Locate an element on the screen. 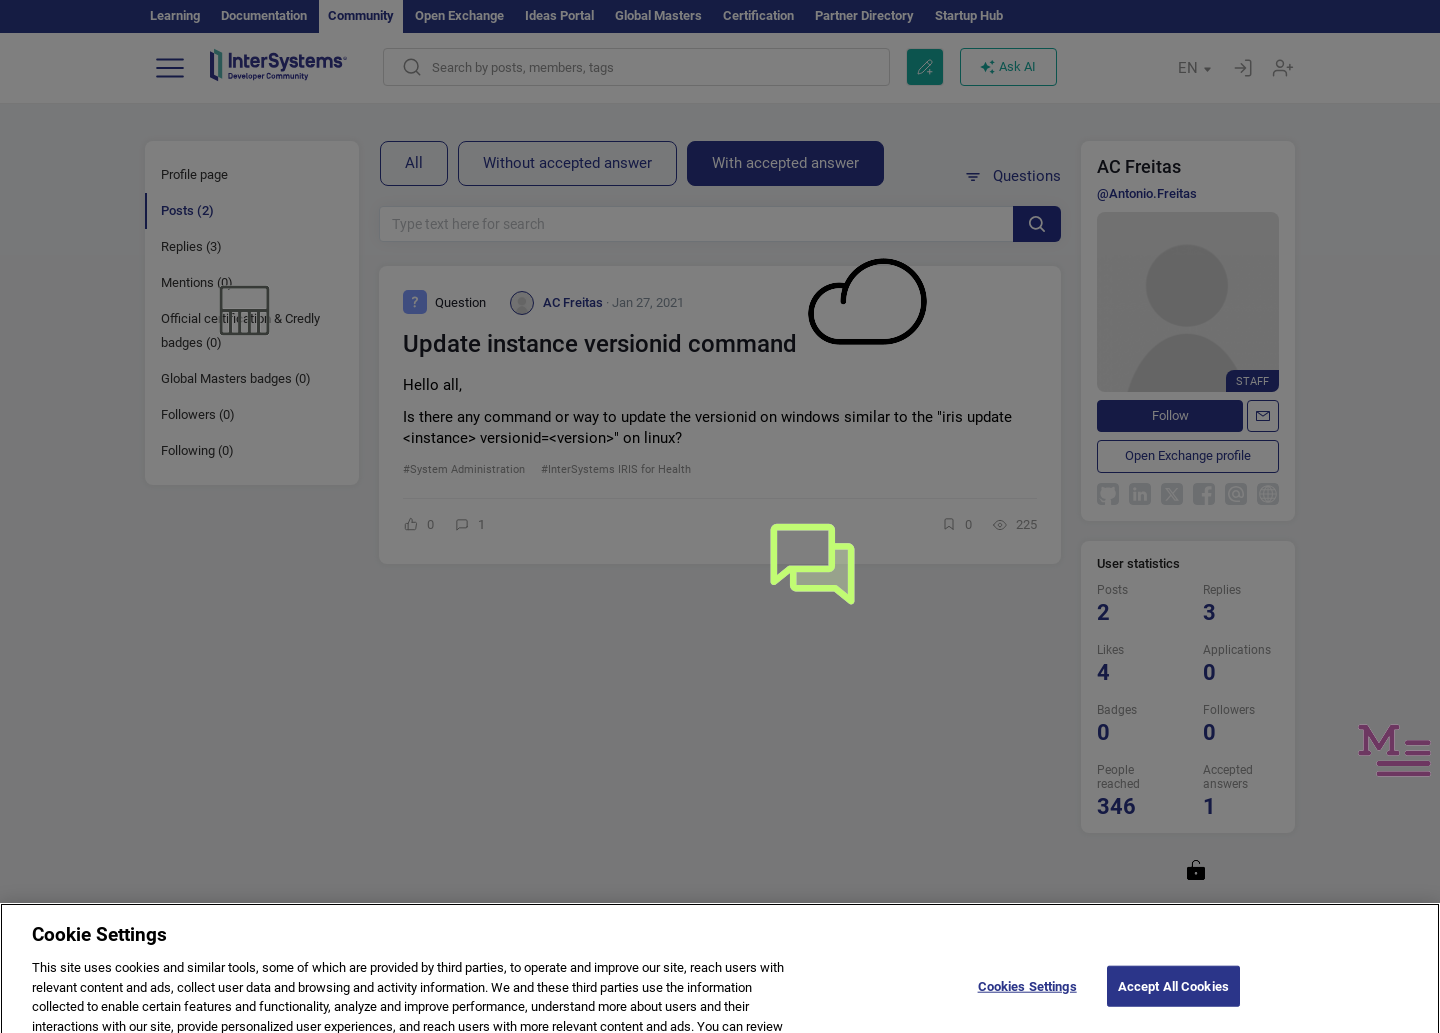 The image size is (1440, 1033). open article on Medium is located at coordinates (1394, 750).